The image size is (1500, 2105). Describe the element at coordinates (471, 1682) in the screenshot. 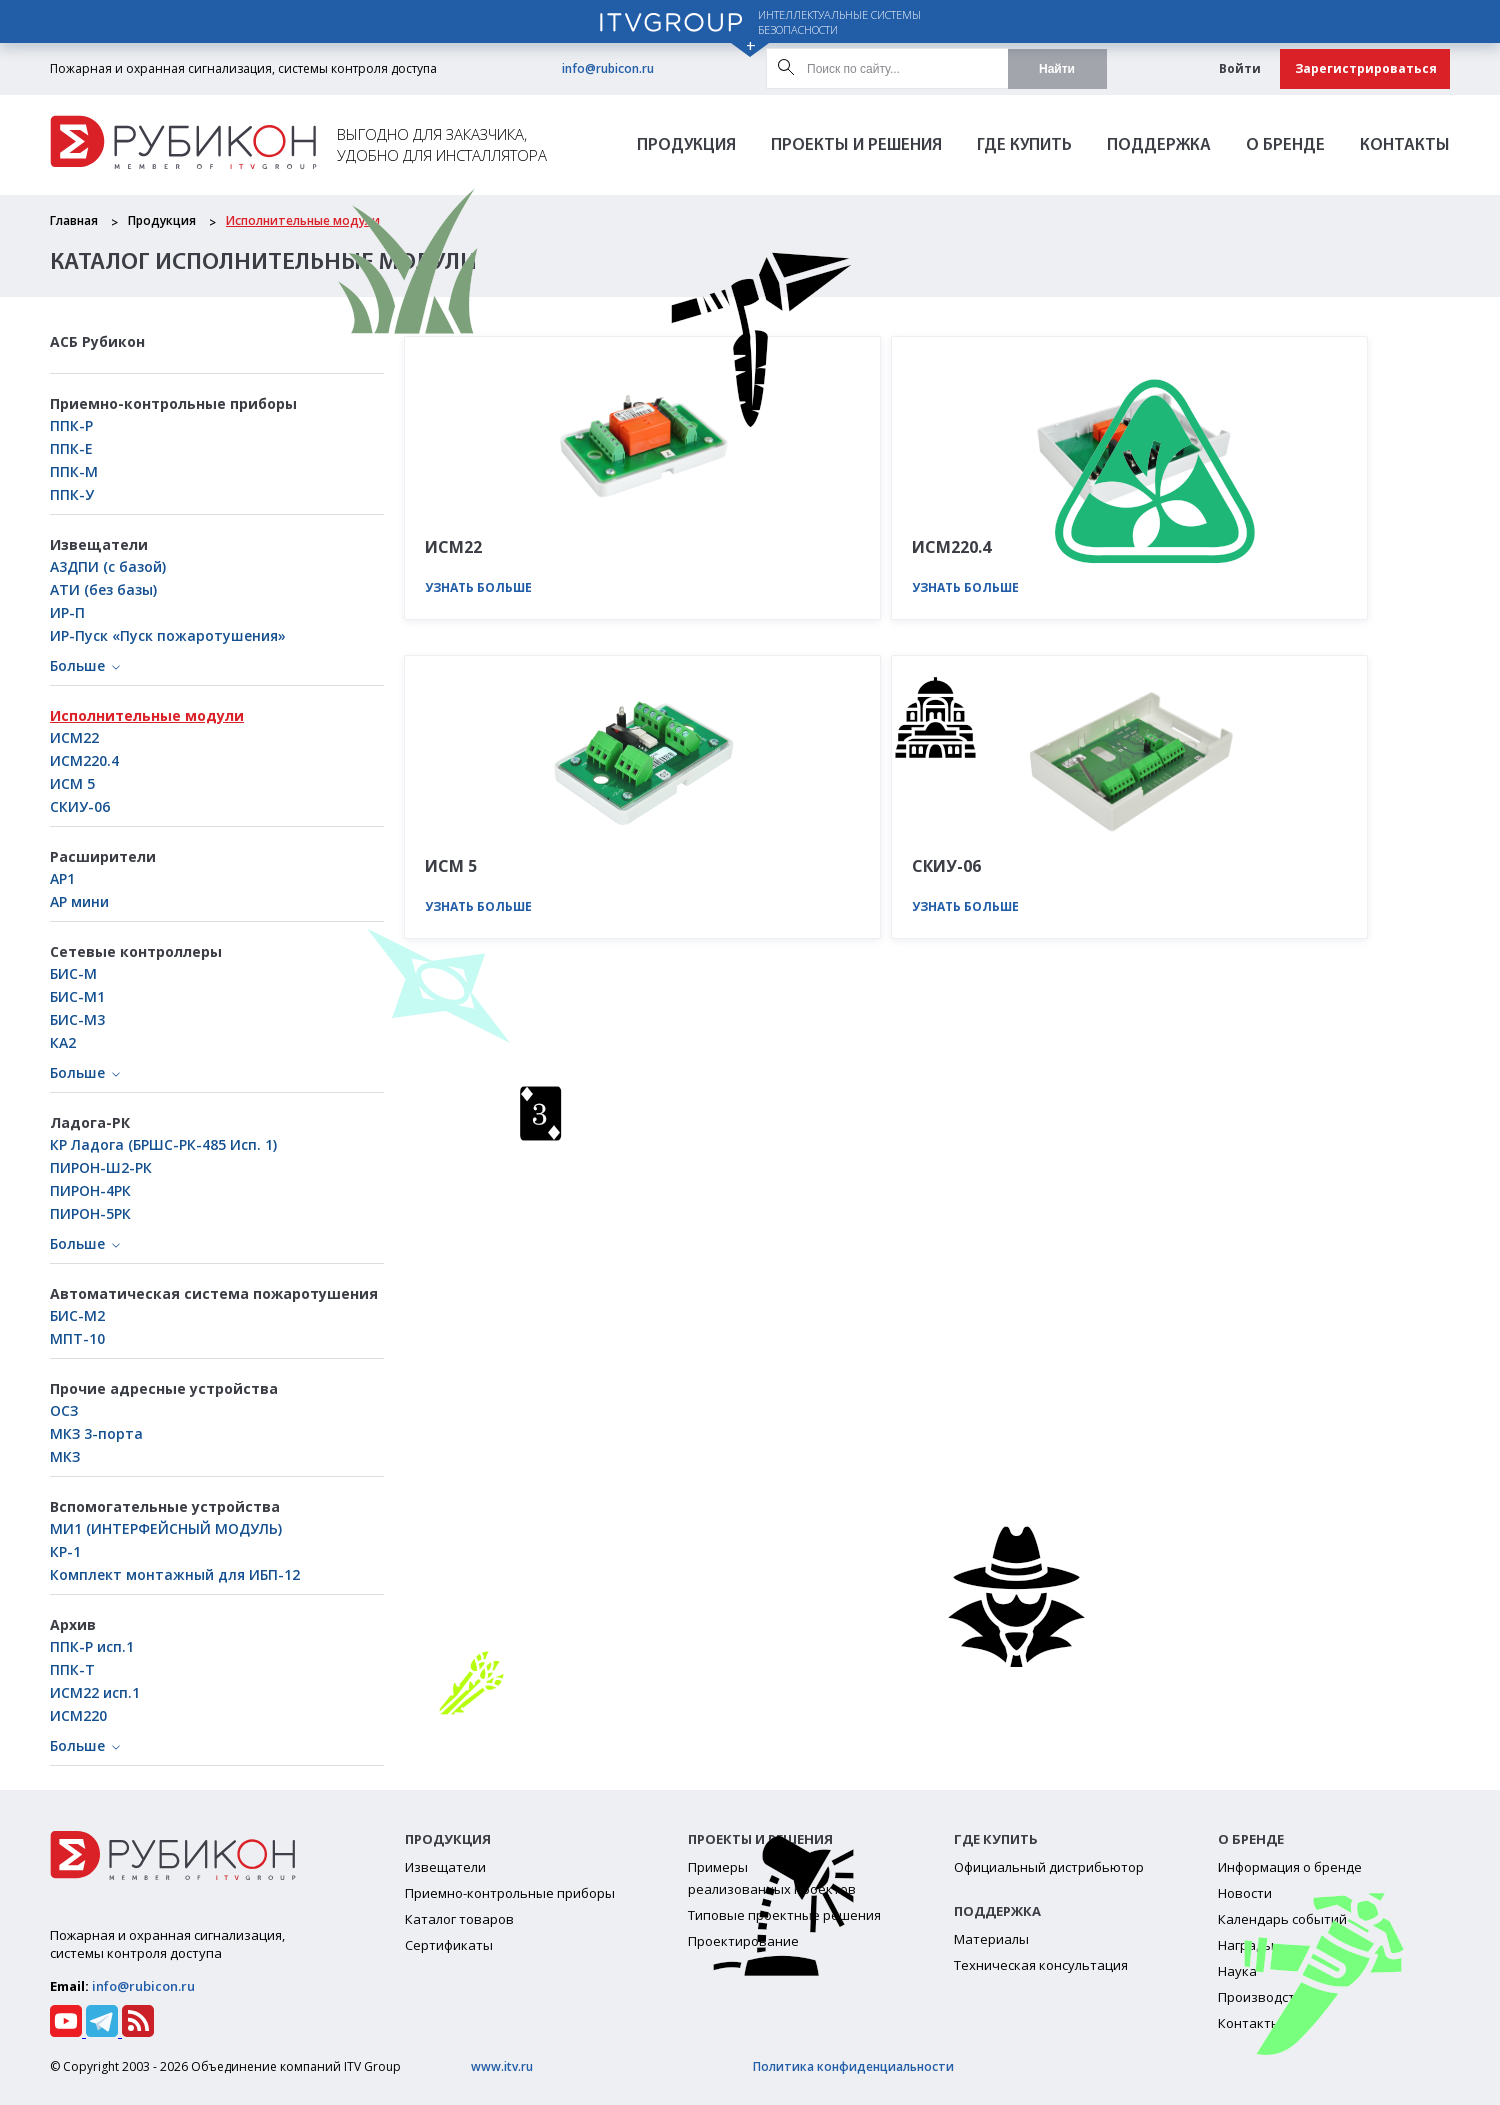

I see `select asparagus as an ingredient` at that location.